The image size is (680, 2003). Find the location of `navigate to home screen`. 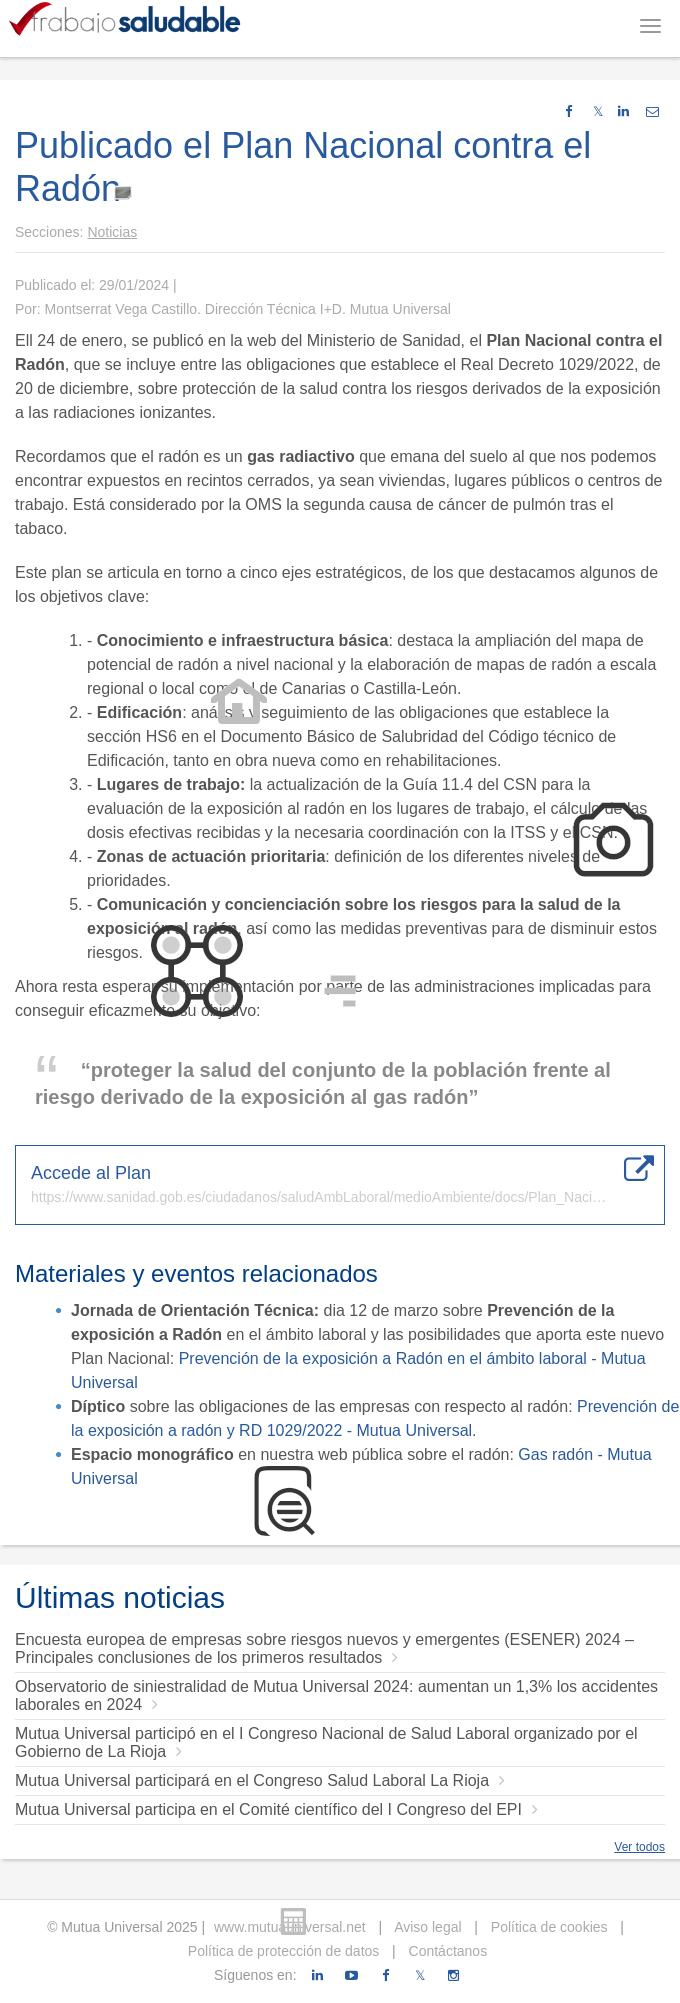

navigate to home screen is located at coordinates (239, 703).